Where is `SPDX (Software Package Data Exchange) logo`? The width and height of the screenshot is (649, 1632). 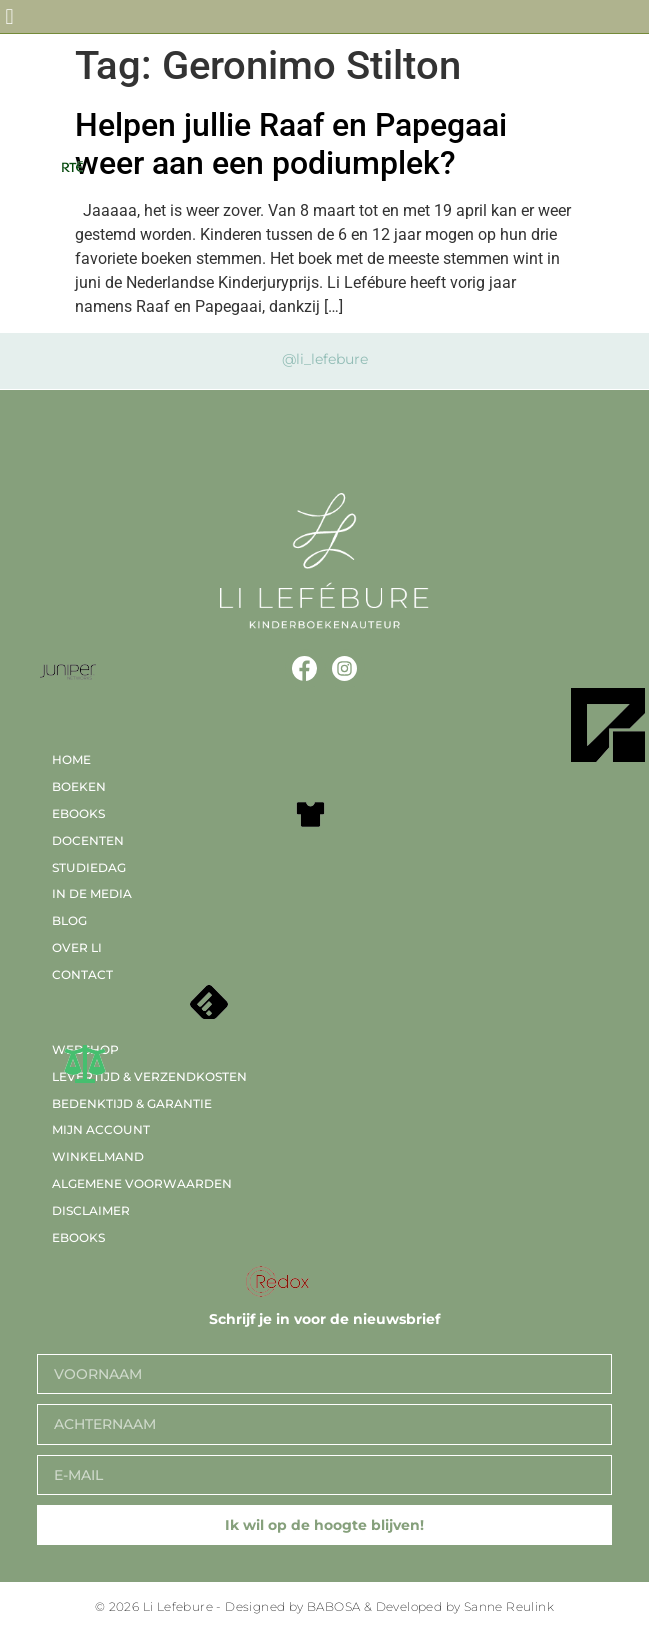
SPDX (Software Package Data Exchange) logo is located at coordinates (608, 725).